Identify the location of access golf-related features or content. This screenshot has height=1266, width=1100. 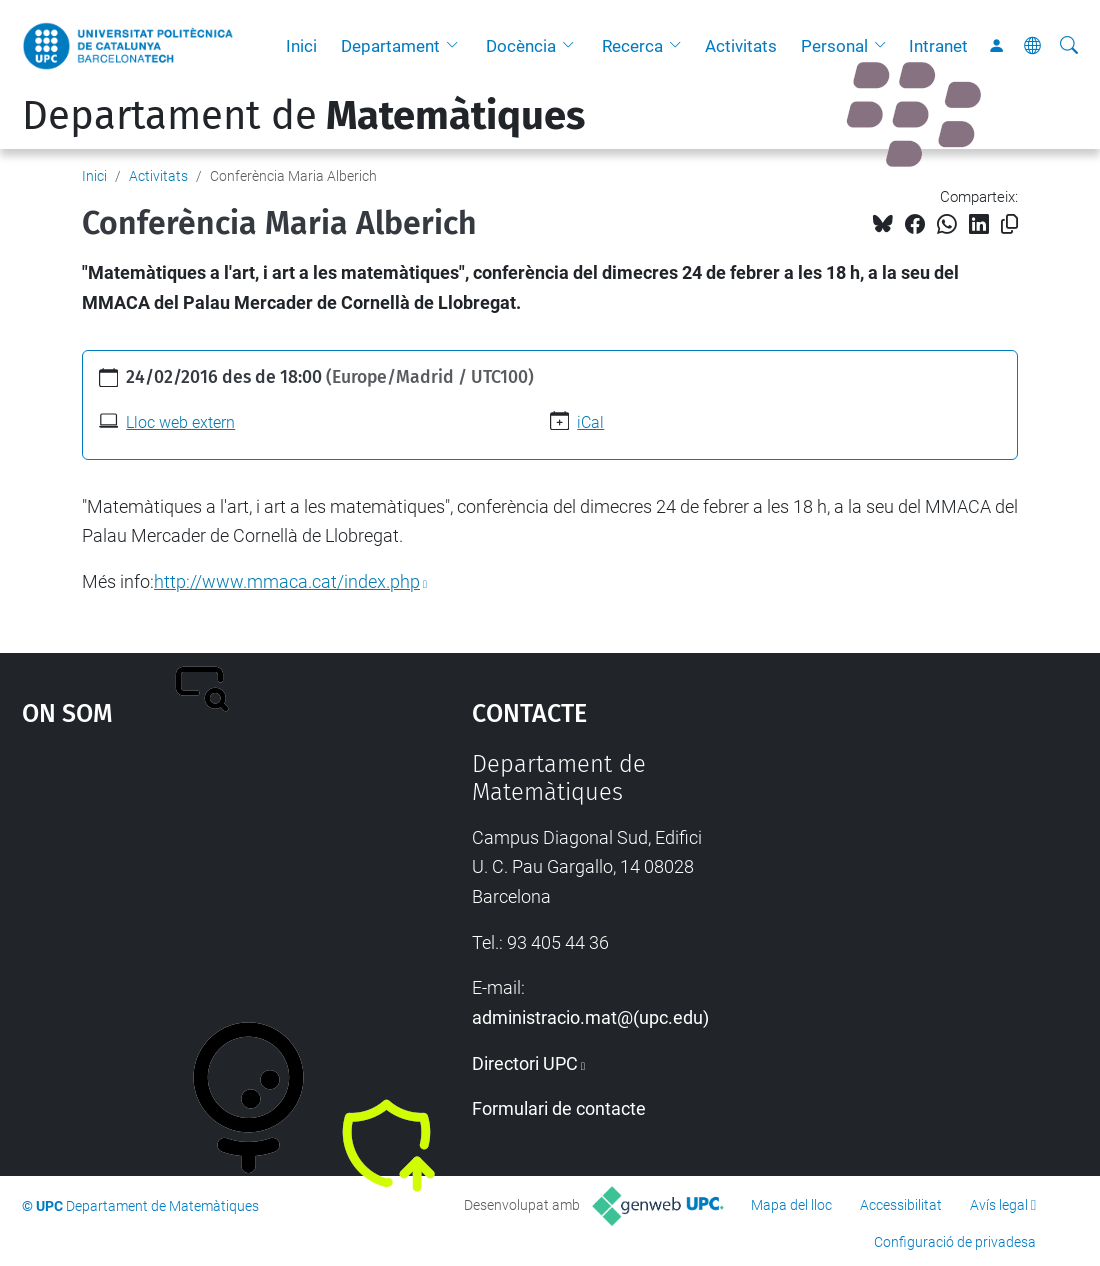
(248, 1096).